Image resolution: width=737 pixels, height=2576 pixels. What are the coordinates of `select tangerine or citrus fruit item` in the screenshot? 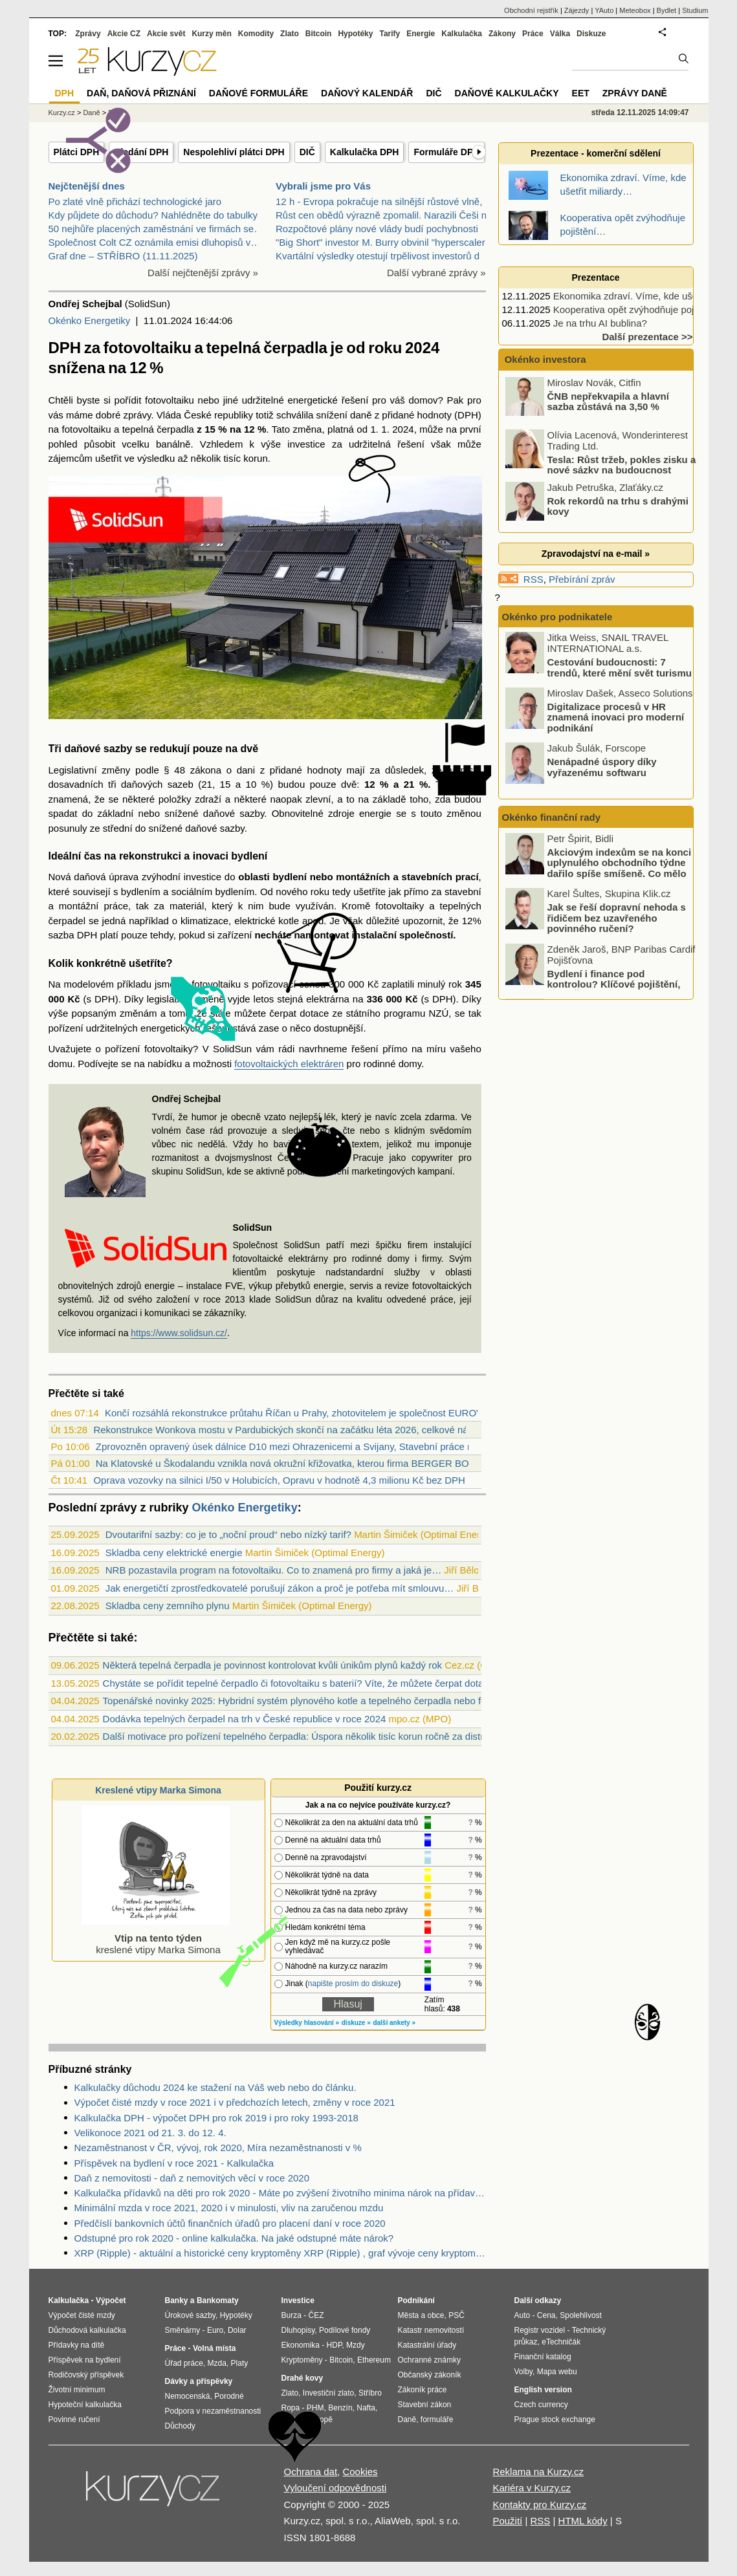 It's located at (319, 1147).